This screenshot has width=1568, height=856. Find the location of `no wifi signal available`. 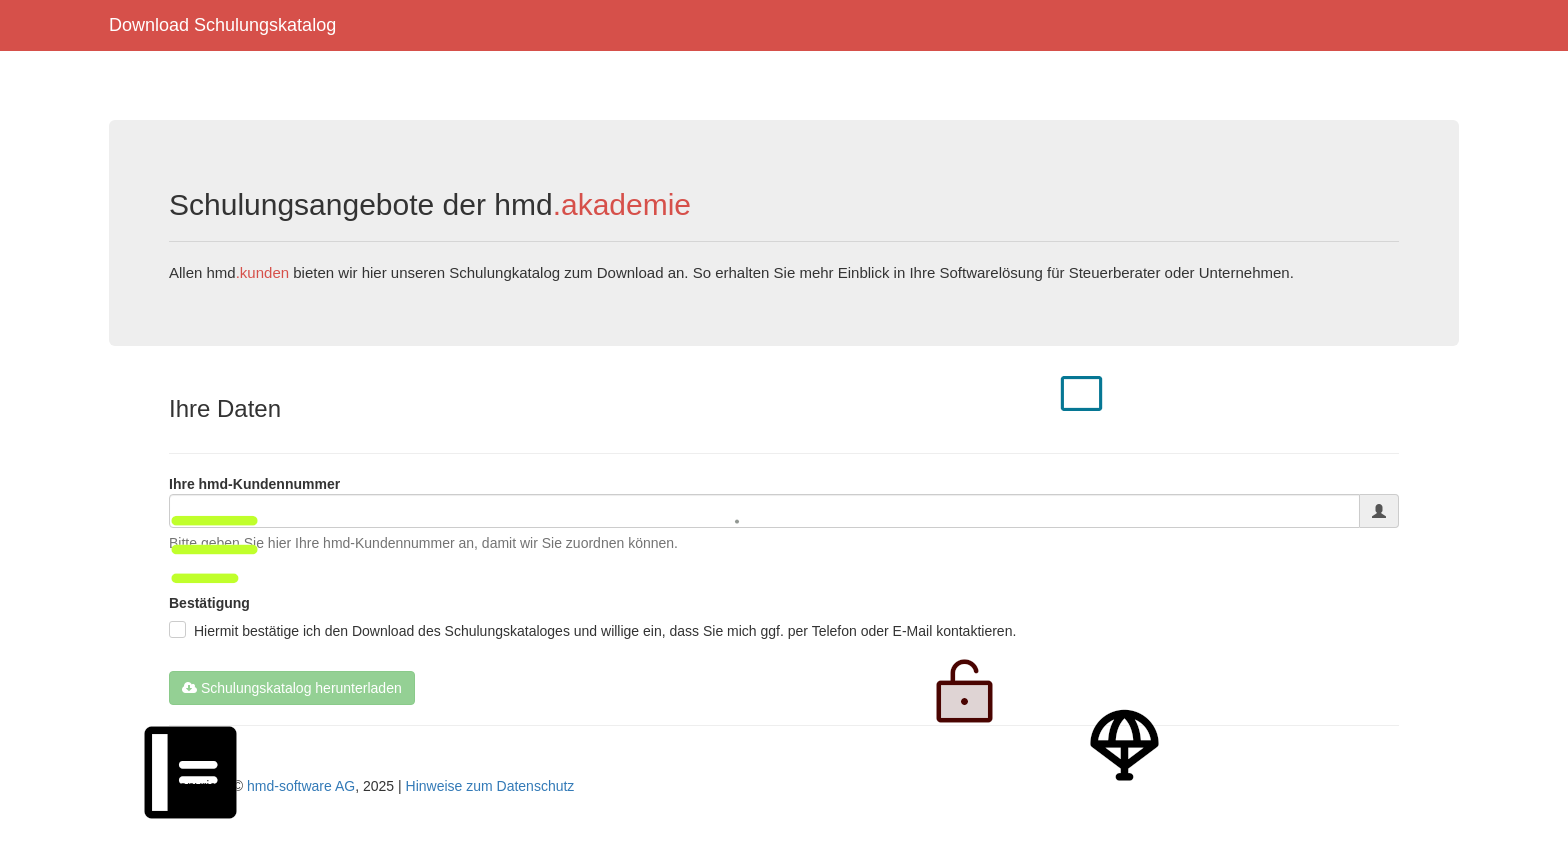

no wifi signal available is located at coordinates (737, 502).